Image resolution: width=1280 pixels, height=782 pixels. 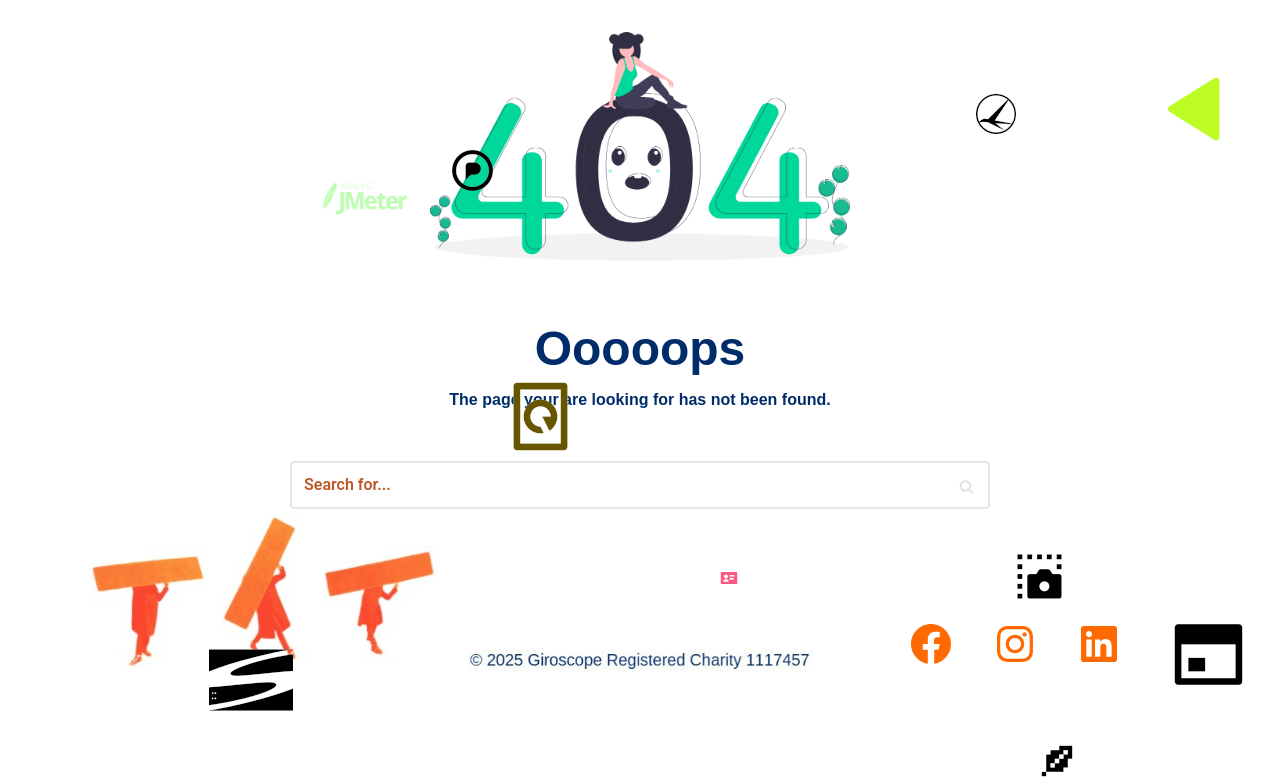 What do you see at coordinates (729, 578) in the screenshot?
I see `view your profile or identification details` at bounding box center [729, 578].